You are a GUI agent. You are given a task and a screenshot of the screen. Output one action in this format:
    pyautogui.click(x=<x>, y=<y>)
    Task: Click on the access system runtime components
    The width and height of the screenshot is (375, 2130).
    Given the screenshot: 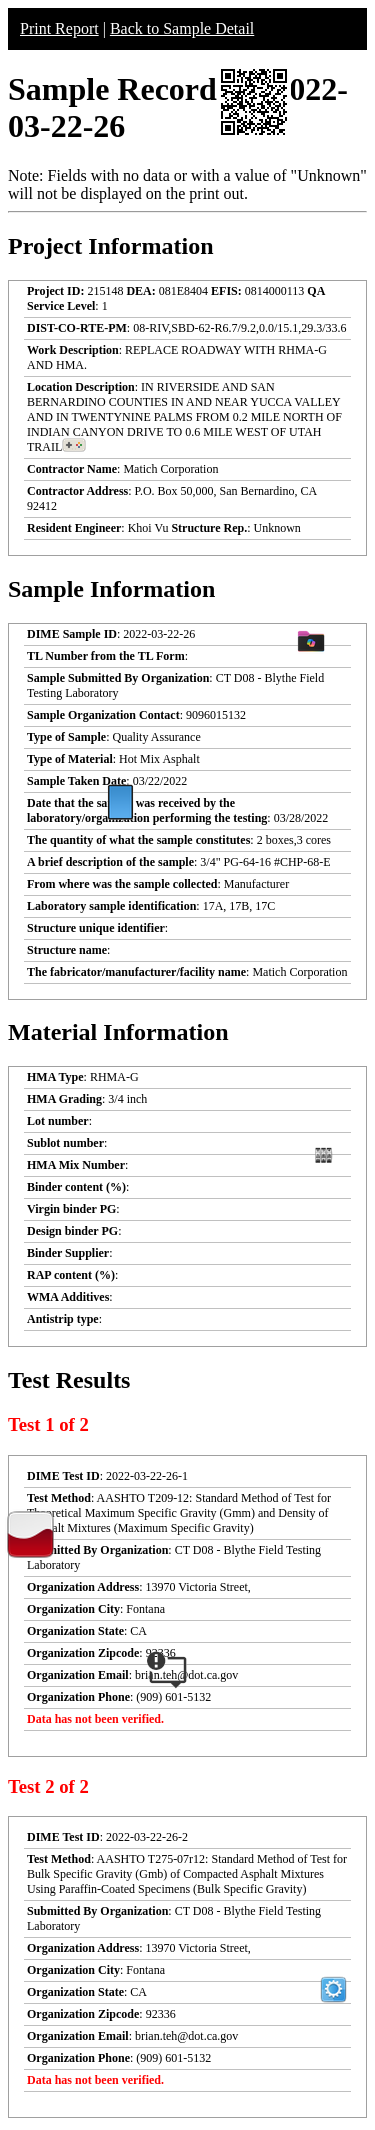 What is the action you would take?
    pyautogui.click(x=333, y=1989)
    